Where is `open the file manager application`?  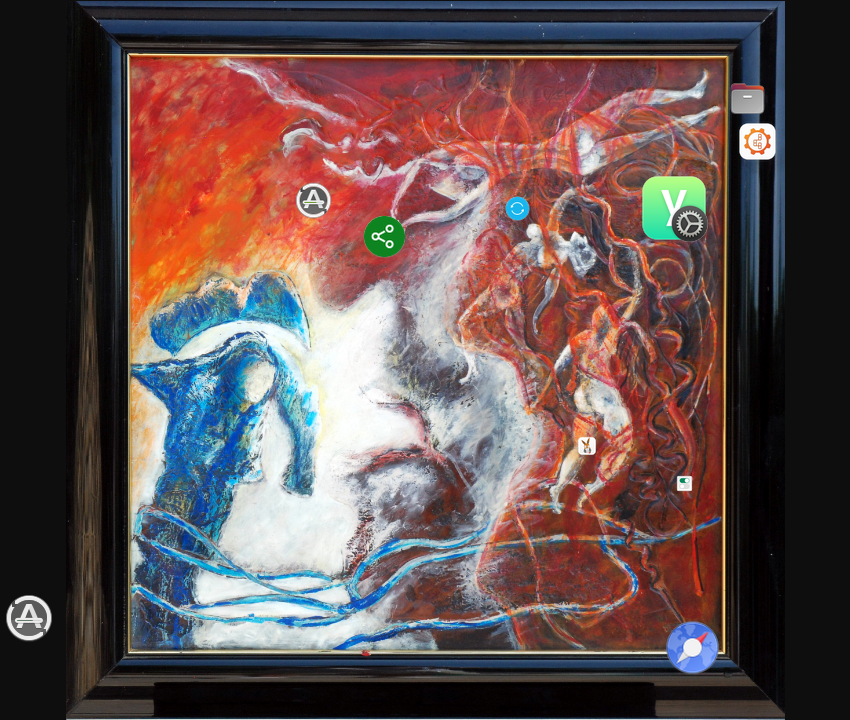
open the file manager application is located at coordinates (747, 98).